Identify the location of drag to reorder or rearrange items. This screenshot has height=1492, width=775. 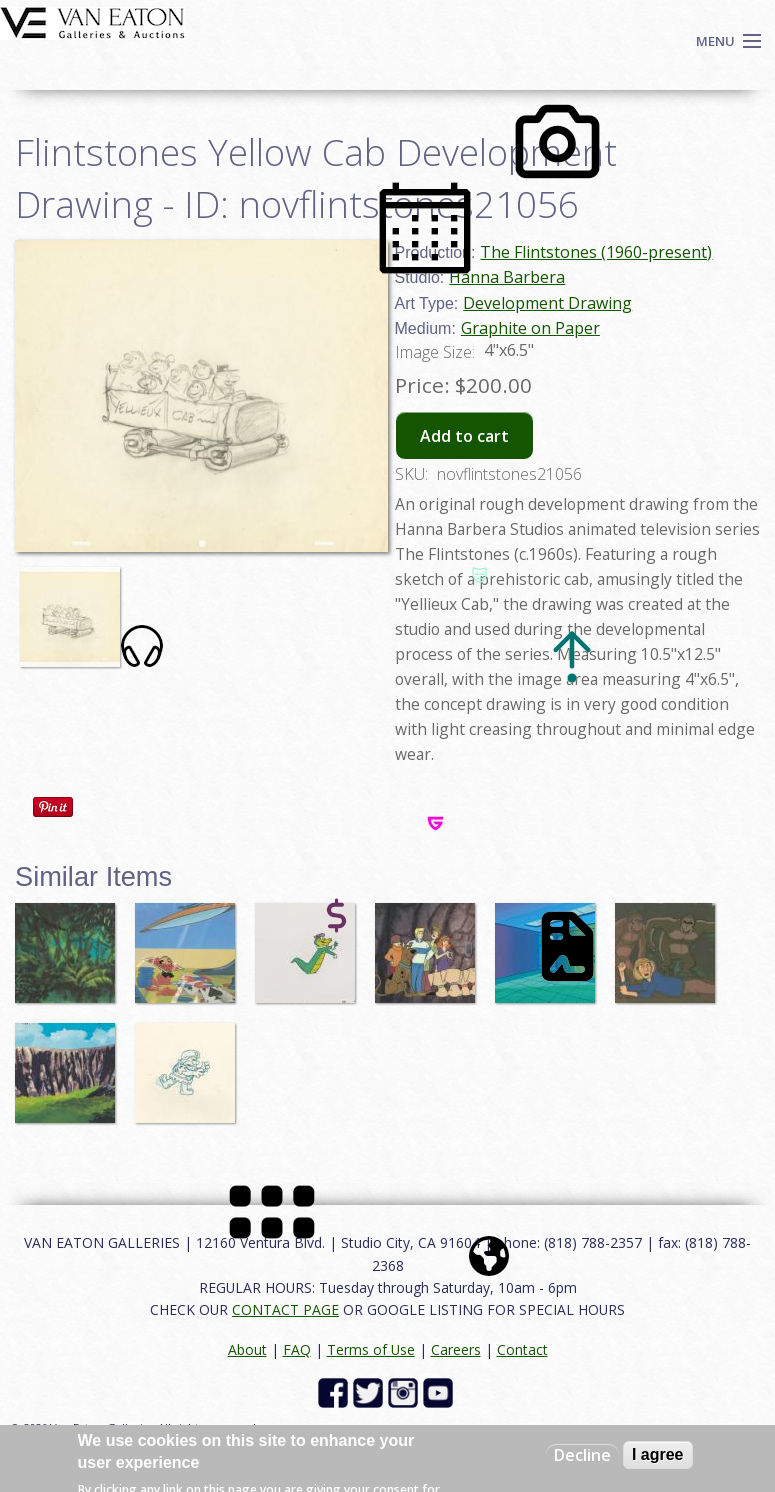
(272, 1212).